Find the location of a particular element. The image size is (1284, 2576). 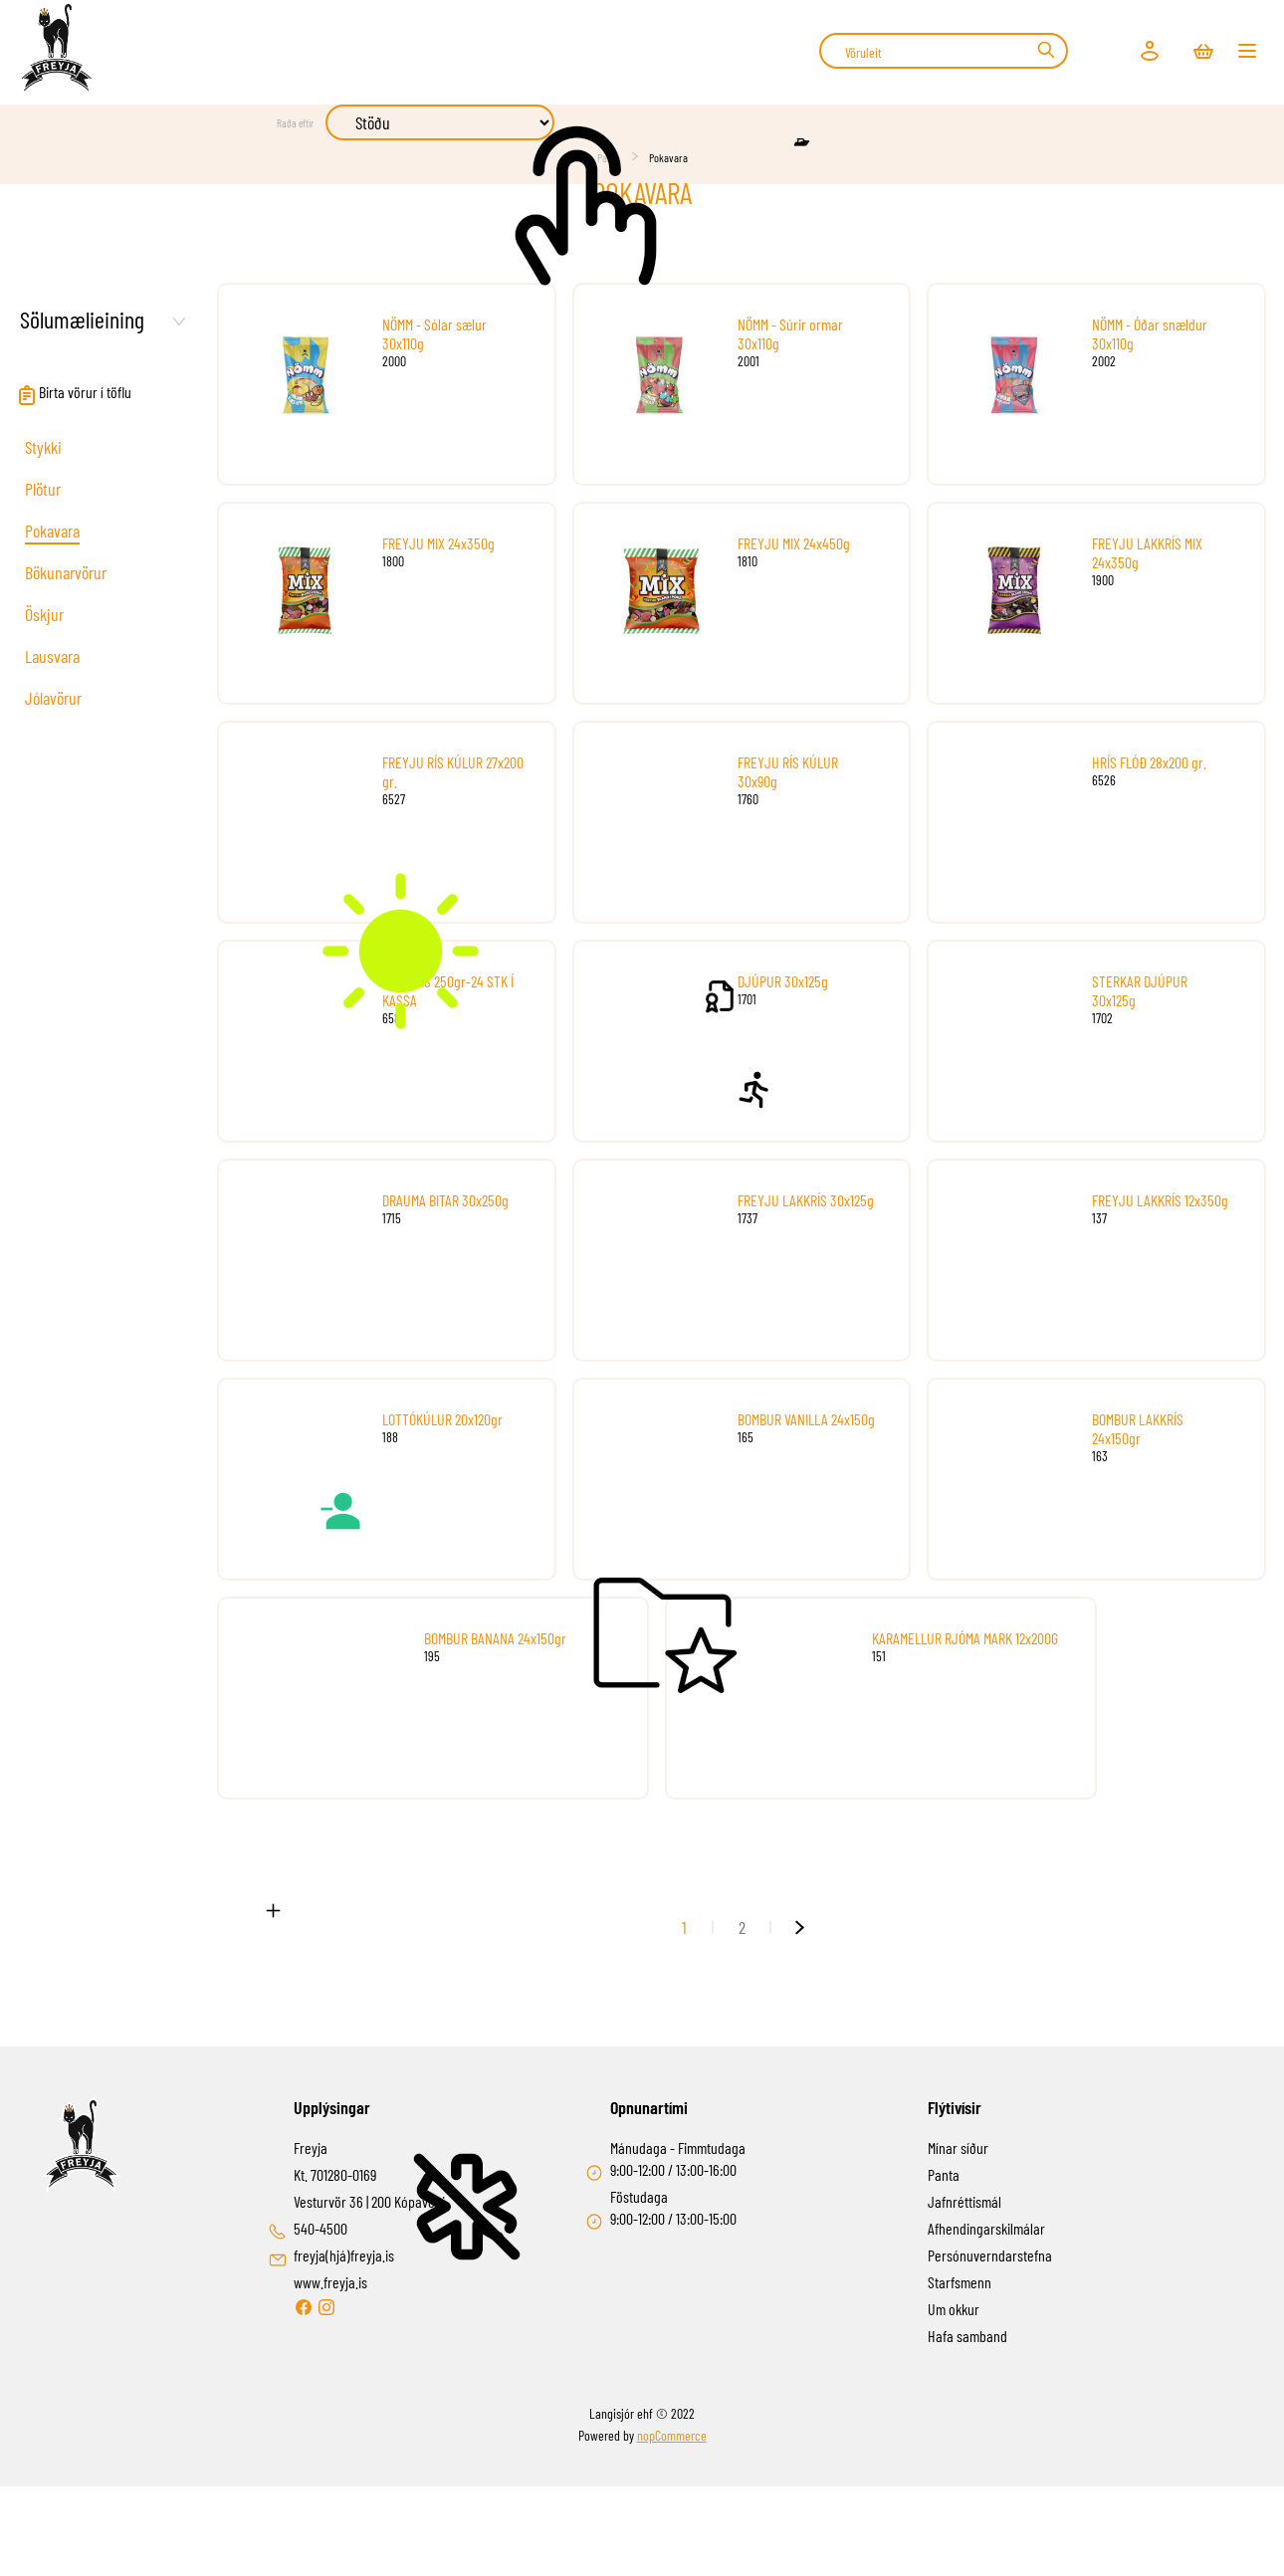

access your starred or favorite folders is located at coordinates (662, 1629).